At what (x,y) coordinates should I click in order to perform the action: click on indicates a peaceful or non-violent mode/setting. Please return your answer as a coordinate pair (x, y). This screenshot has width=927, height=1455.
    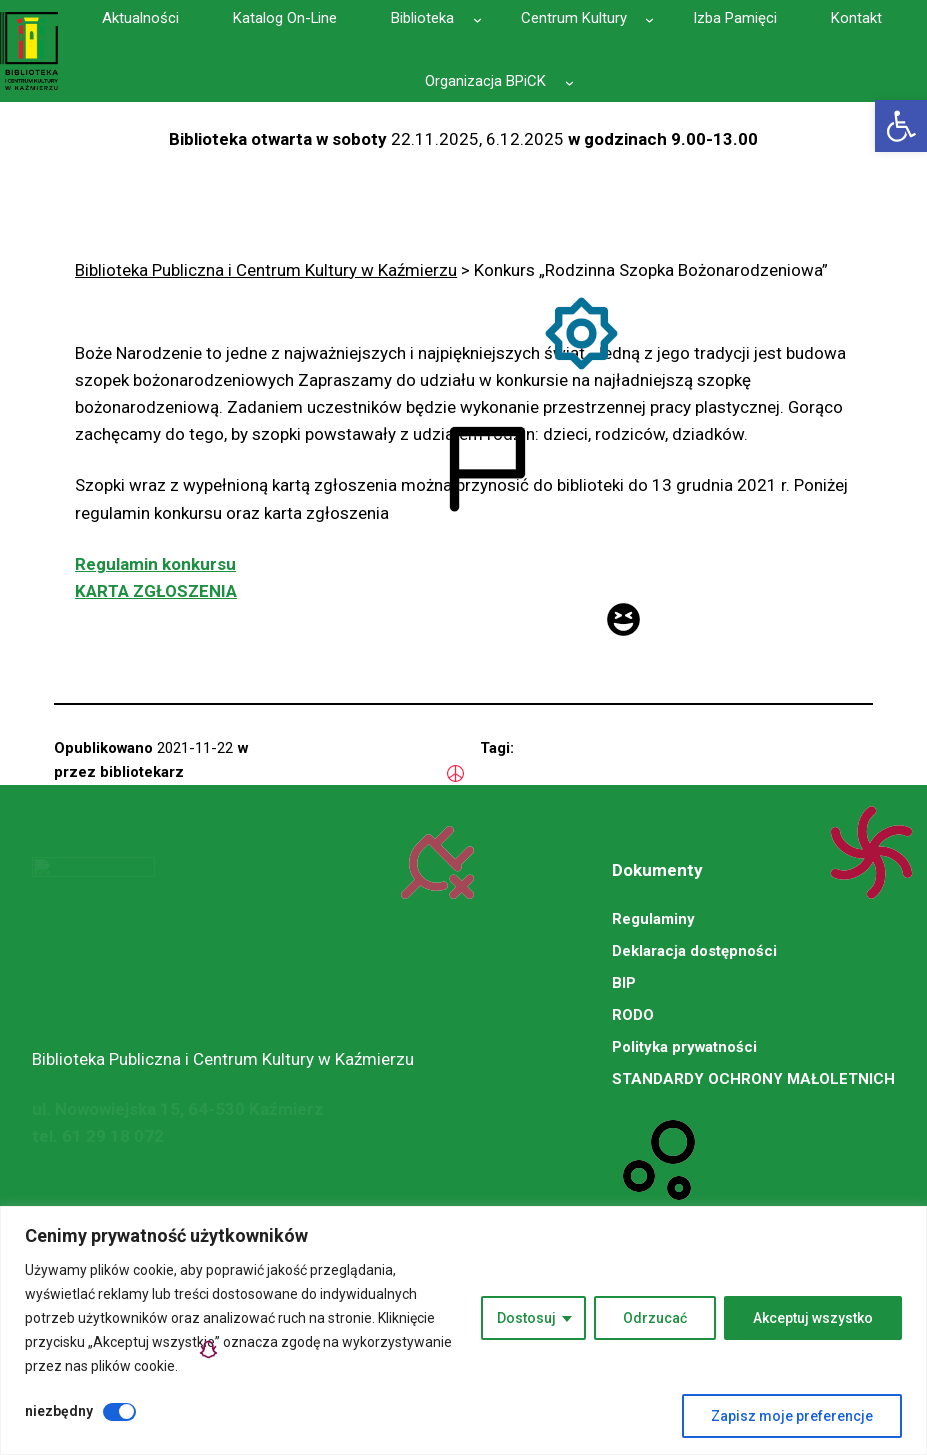
    Looking at the image, I should click on (455, 773).